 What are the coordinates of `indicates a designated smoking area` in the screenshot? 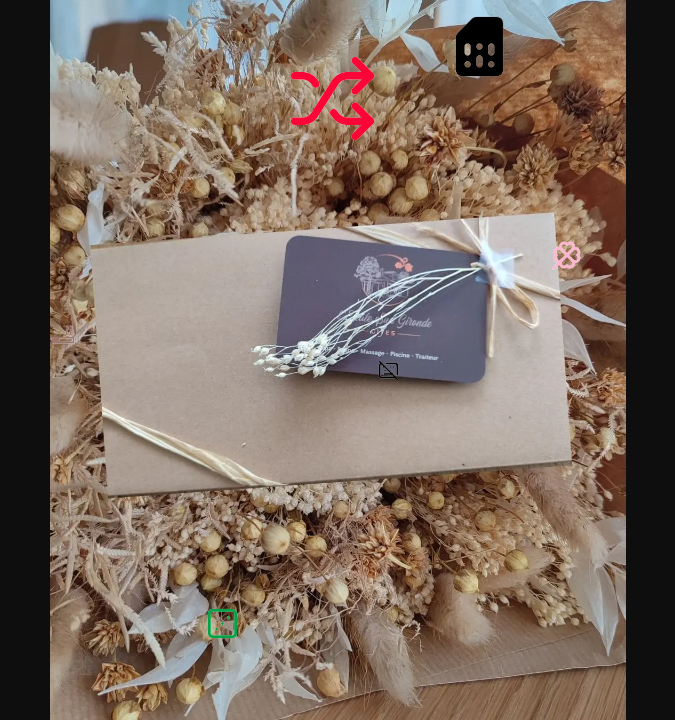 It's located at (63, 337).